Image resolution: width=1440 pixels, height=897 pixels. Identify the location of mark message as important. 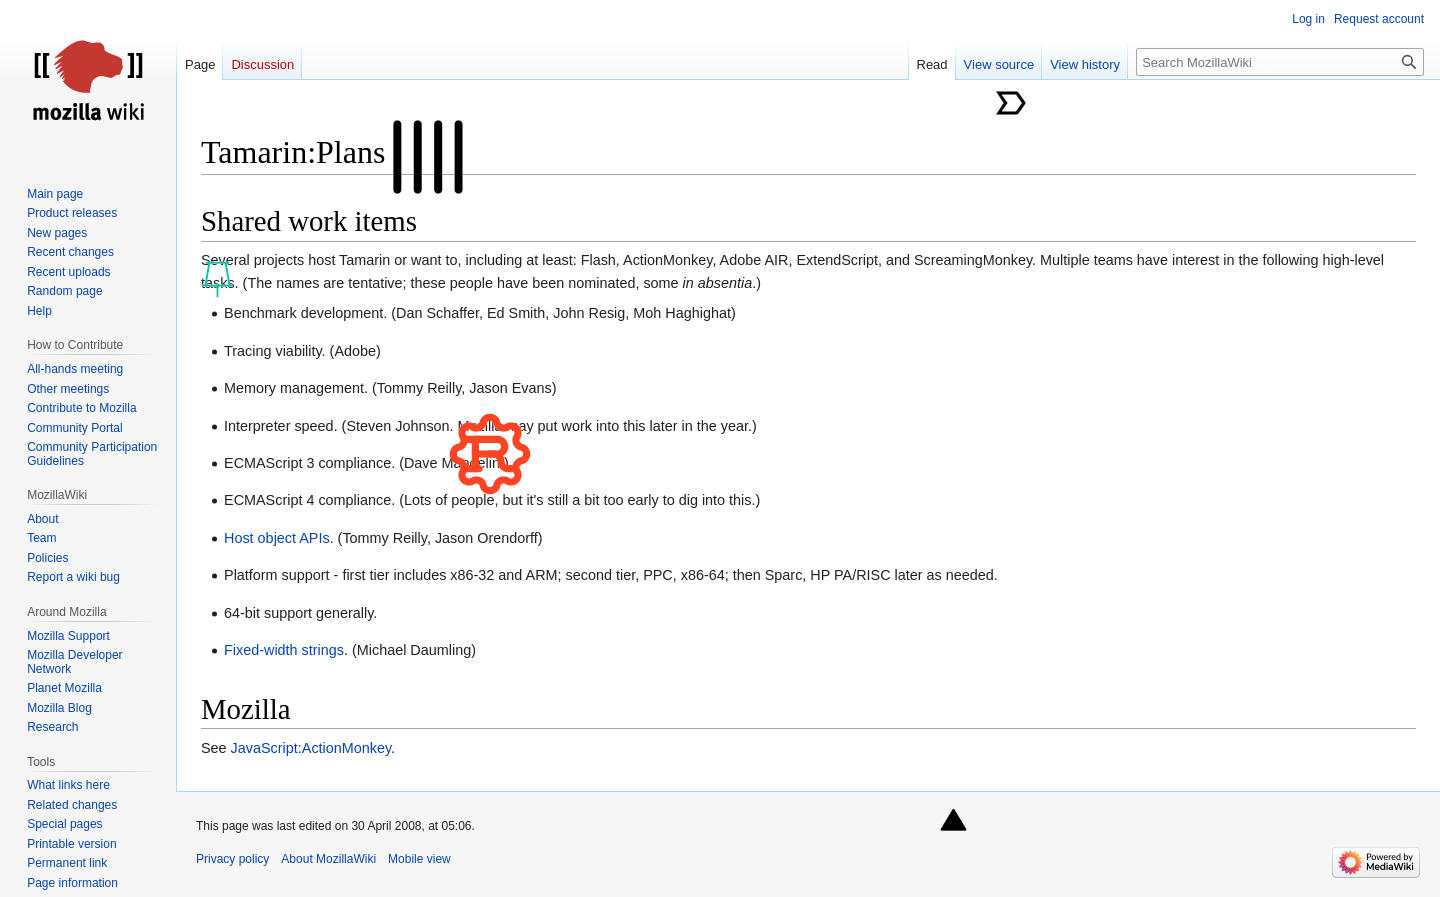
(1011, 103).